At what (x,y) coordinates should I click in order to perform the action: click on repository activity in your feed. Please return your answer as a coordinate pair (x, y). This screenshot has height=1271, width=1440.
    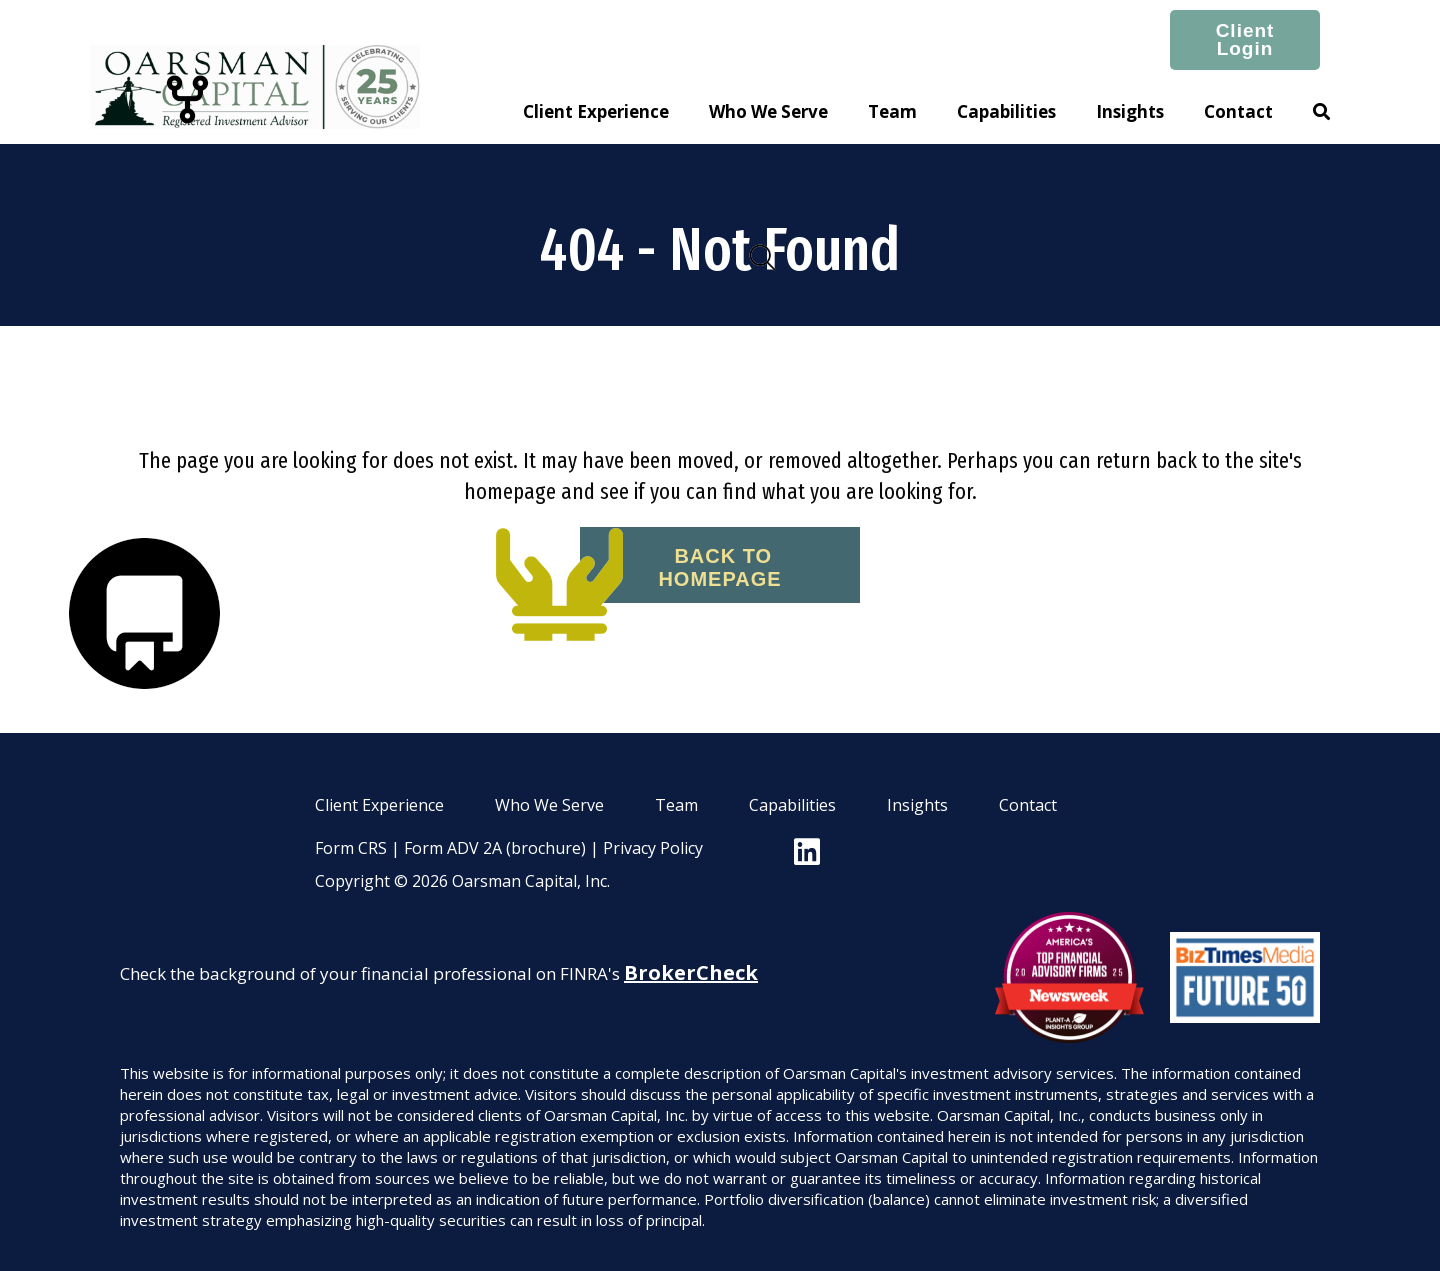
    Looking at the image, I should click on (144, 613).